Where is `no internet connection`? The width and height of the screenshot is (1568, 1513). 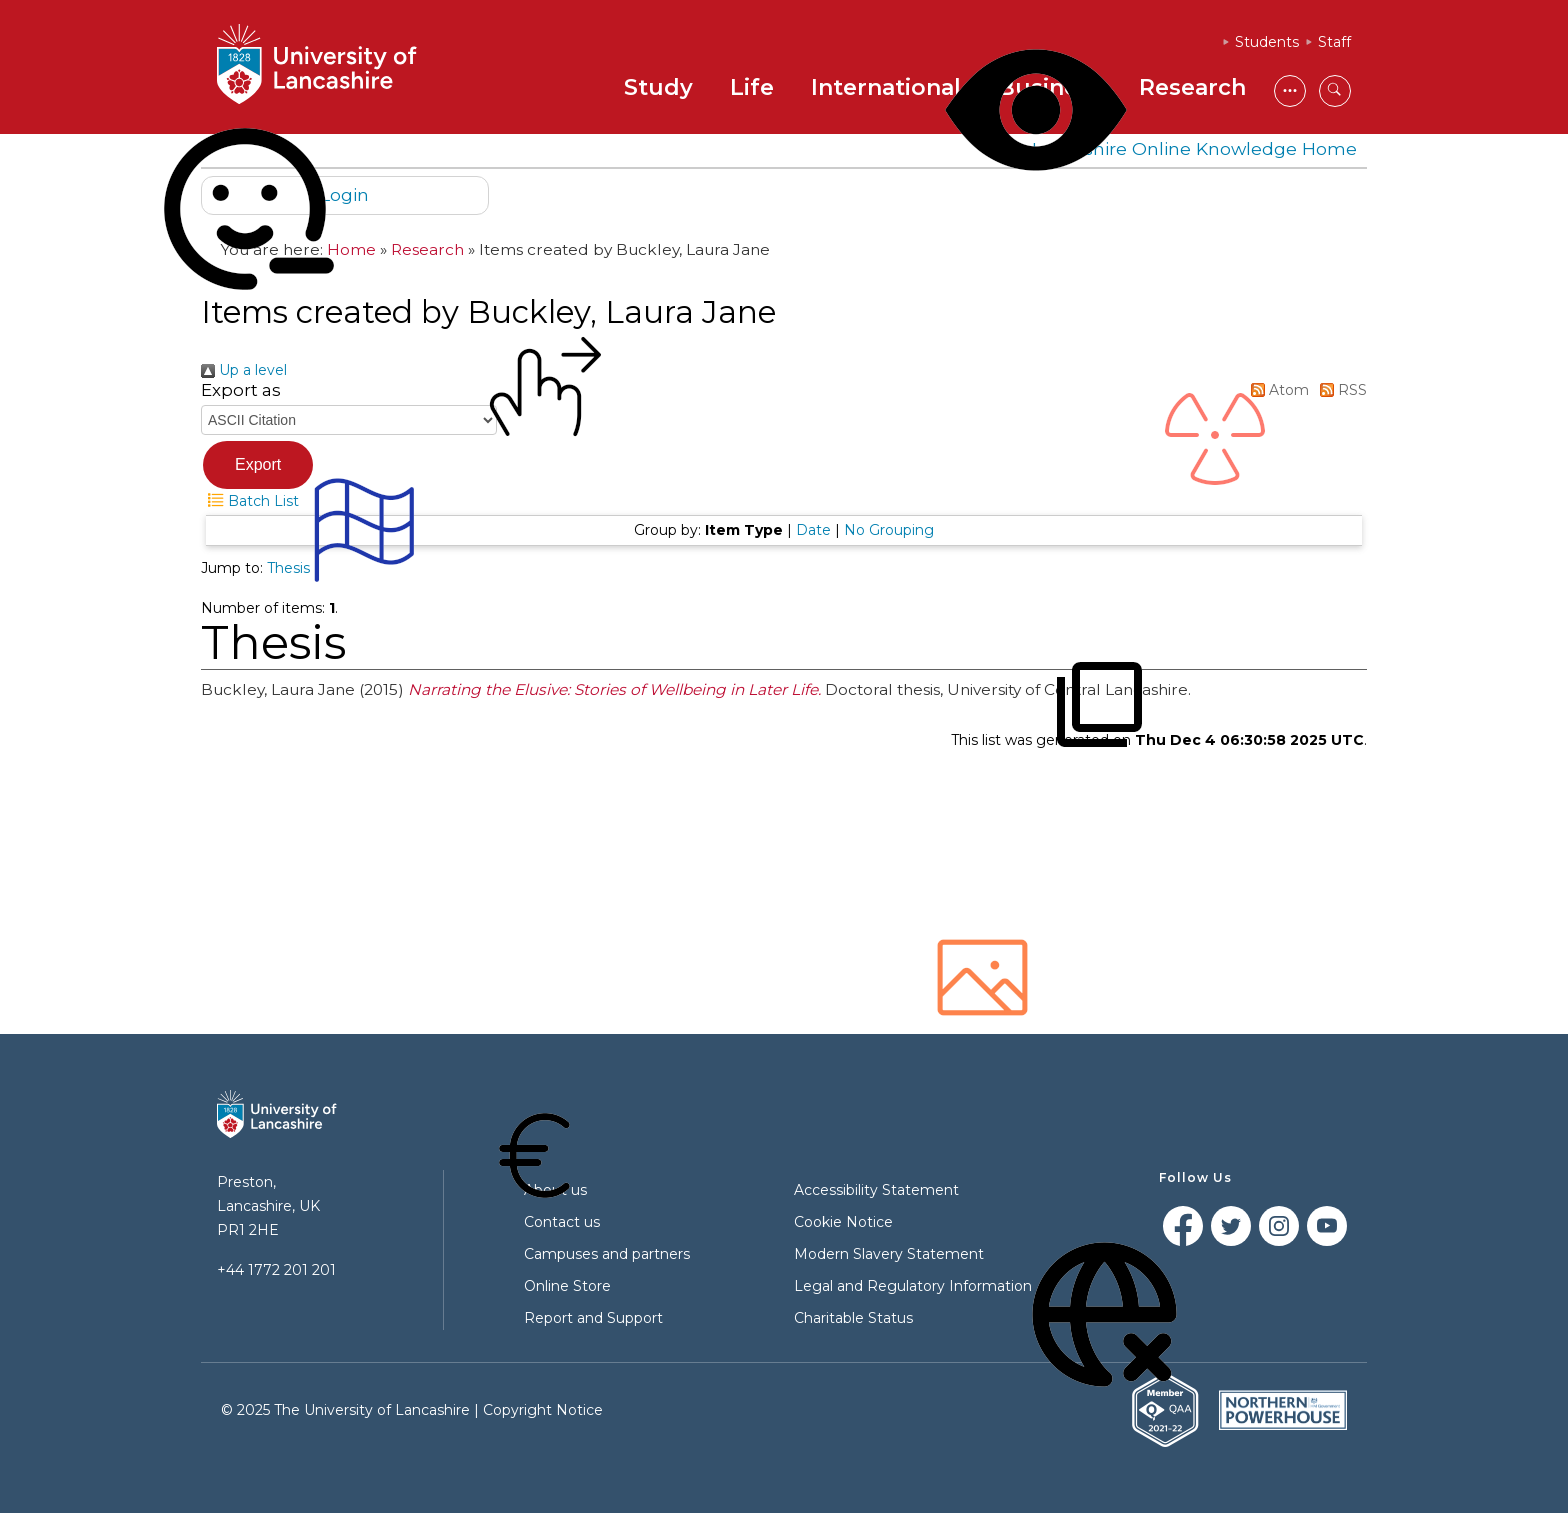 no internet connection is located at coordinates (1104, 1314).